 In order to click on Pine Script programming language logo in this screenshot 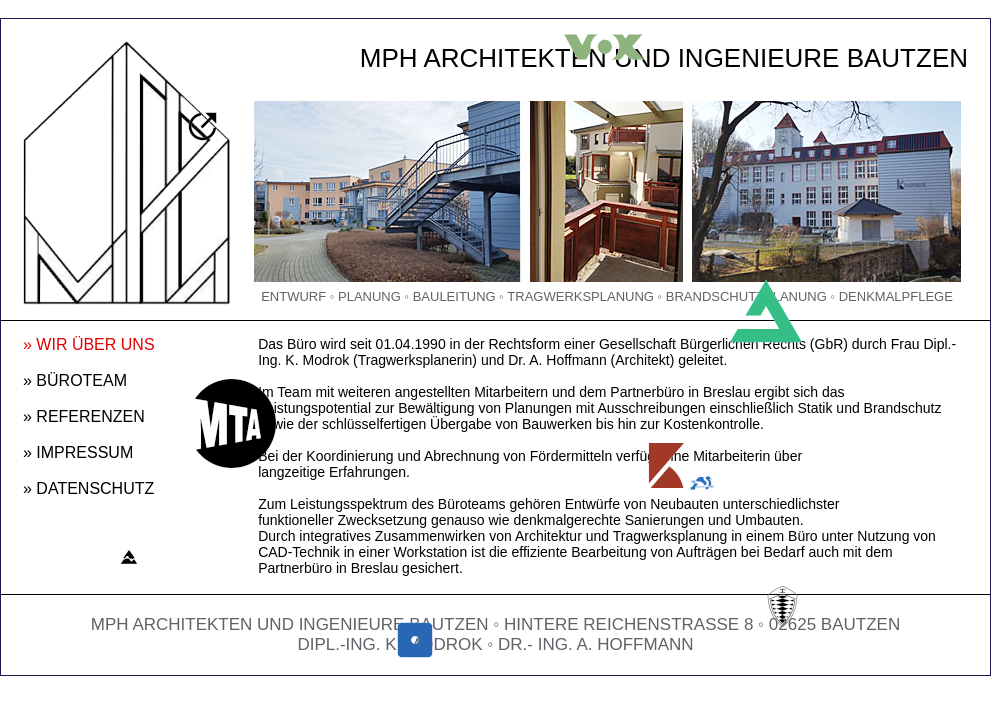, I will do `click(129, 557)`.